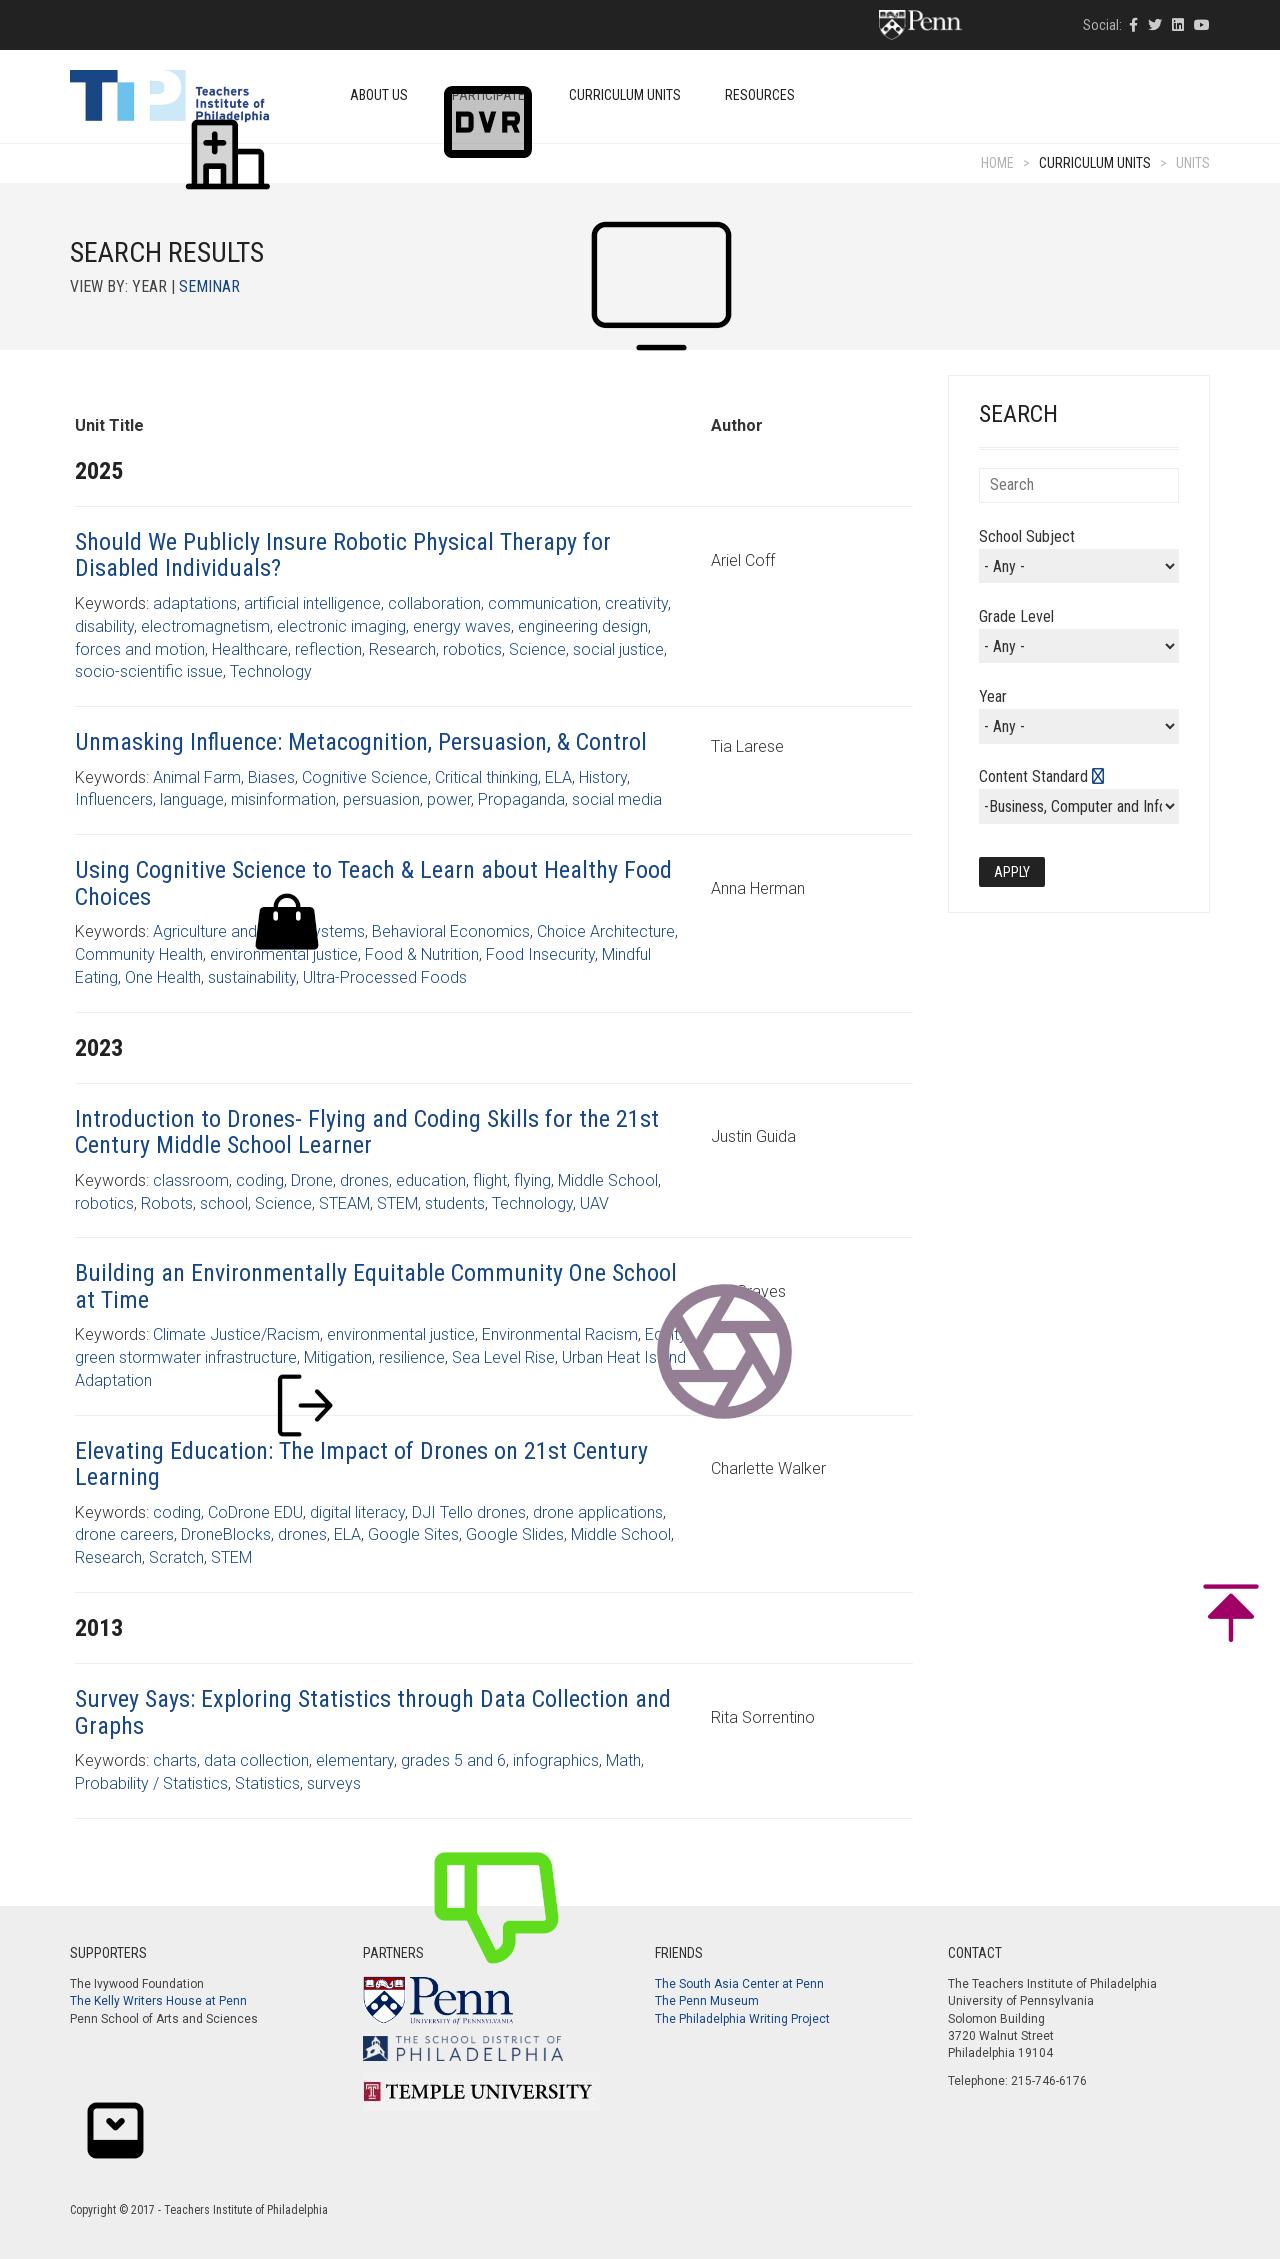 The height and width of the screenshot is (2259, 1280). What do you see at coordinates (287, 925) in the screenshot?
I see `view your shopping bag` at bounding box center [287, 925].